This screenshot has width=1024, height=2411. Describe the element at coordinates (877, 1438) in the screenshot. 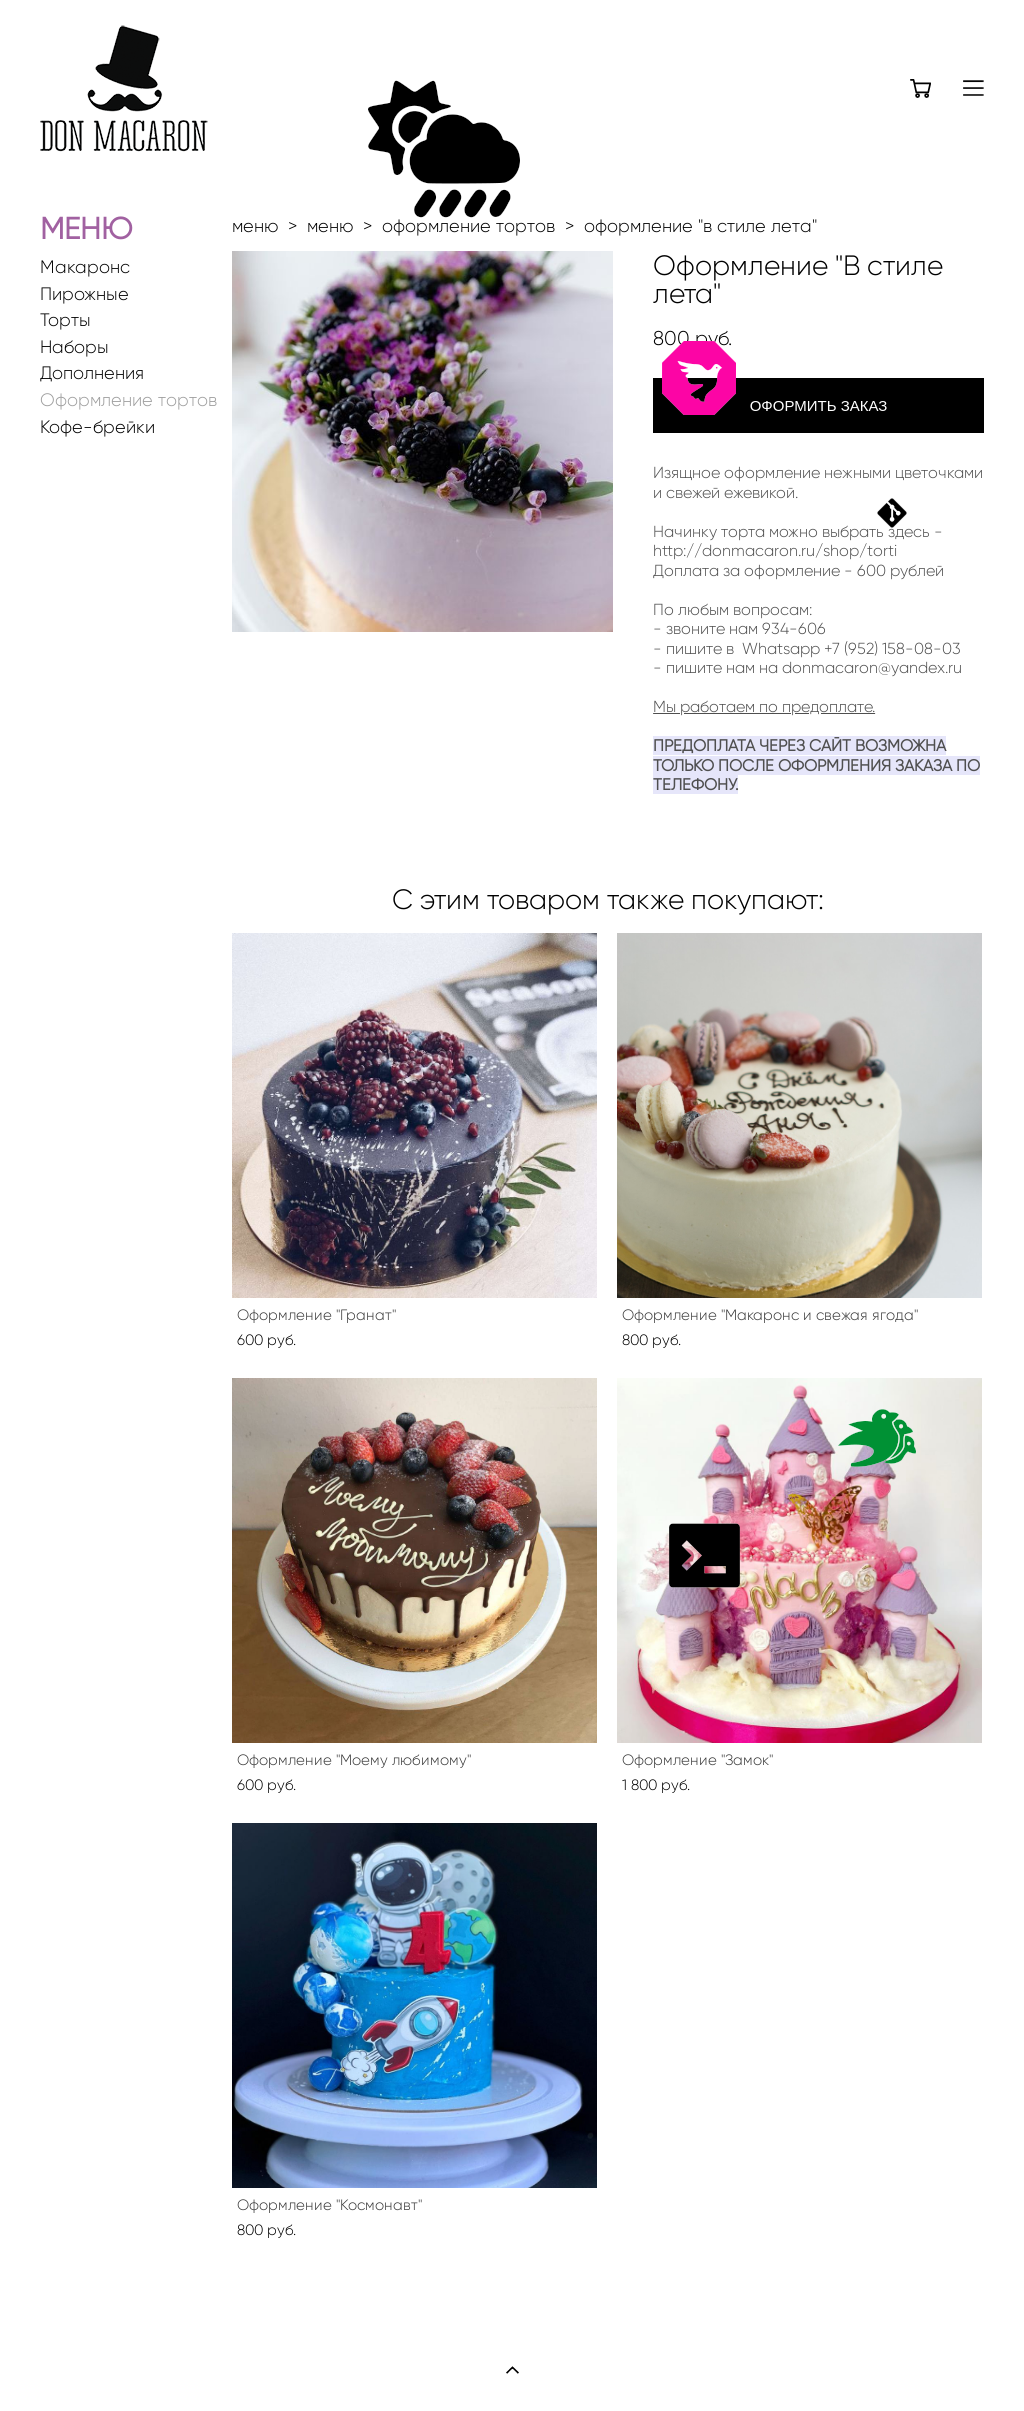

I see `bevy game engine logo` at that location.